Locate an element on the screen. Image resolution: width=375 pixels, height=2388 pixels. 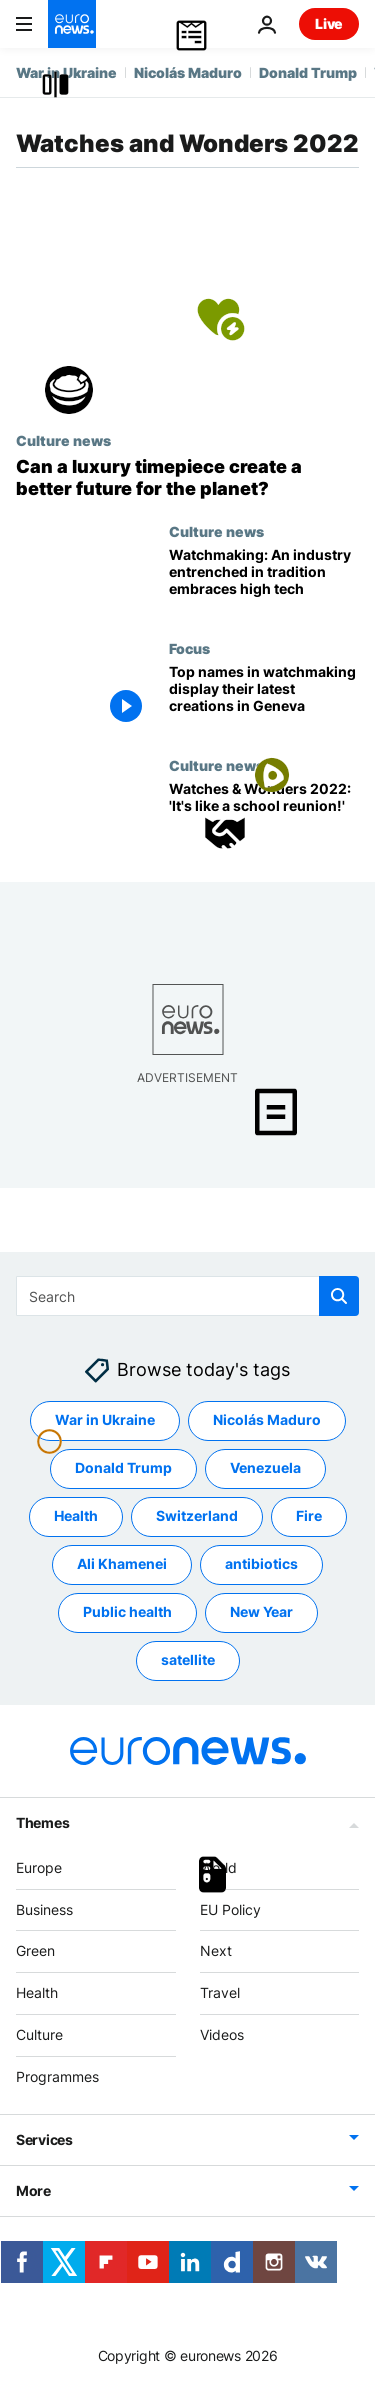
centercode brand logo is located at coordinates (272, 775).